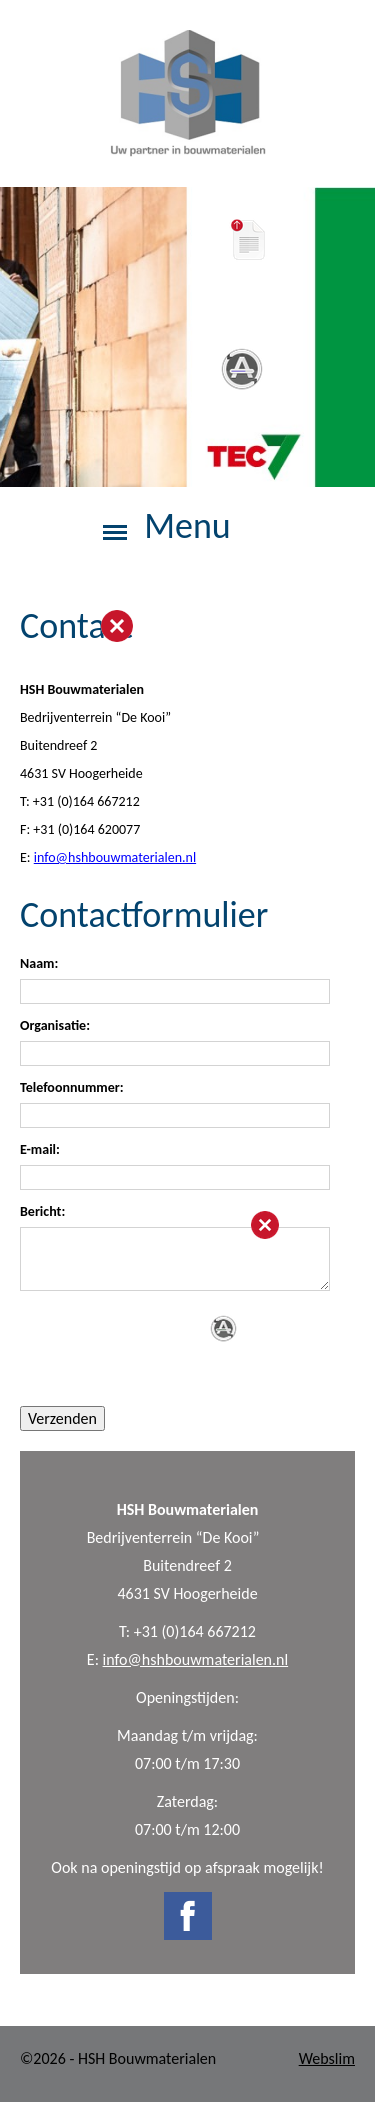 The image size is (375, 2102). Describe the element at coordinates (117, 626) in the screenshot. I see `stop or cancel the current action` at that location.